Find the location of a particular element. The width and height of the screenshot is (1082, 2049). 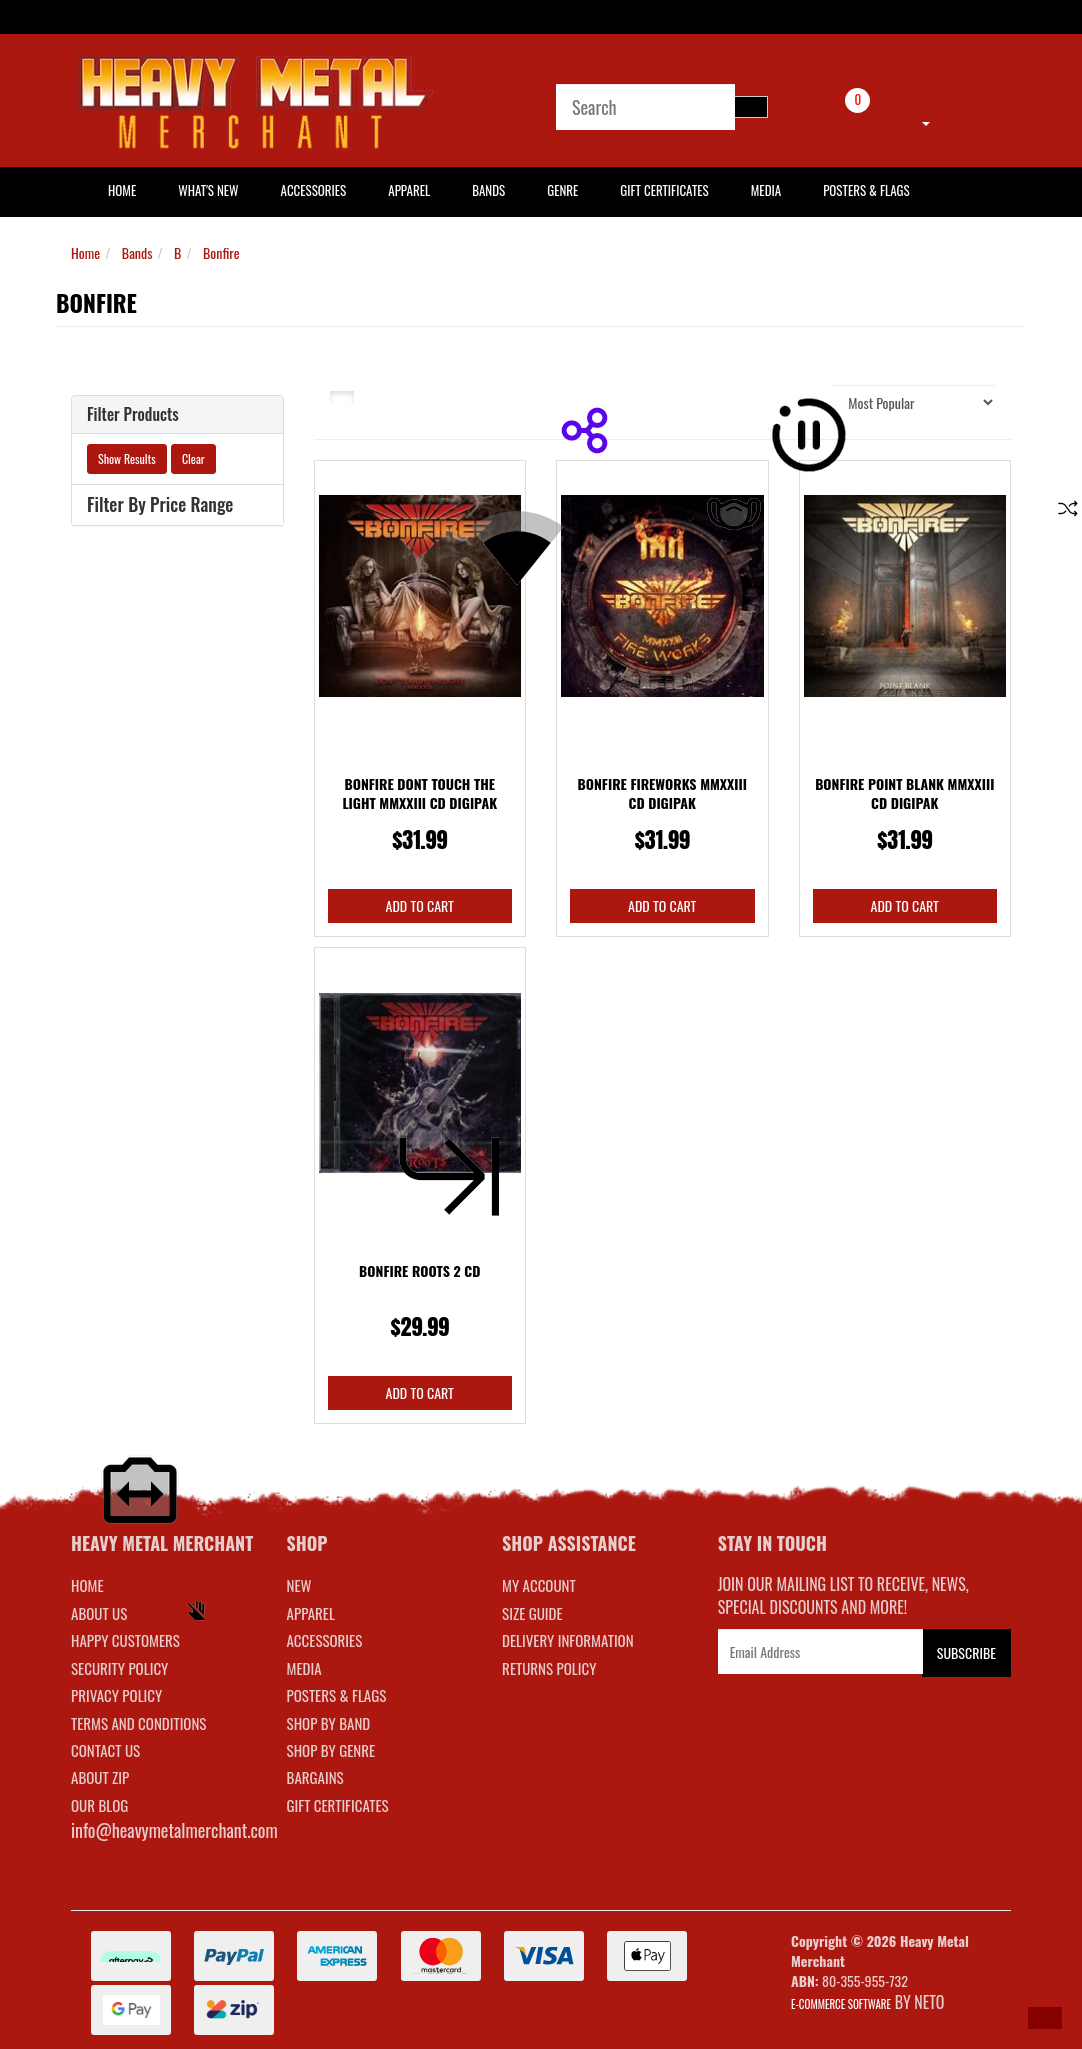

shuffle playlist or queue is located at coordinates (1067, 508).